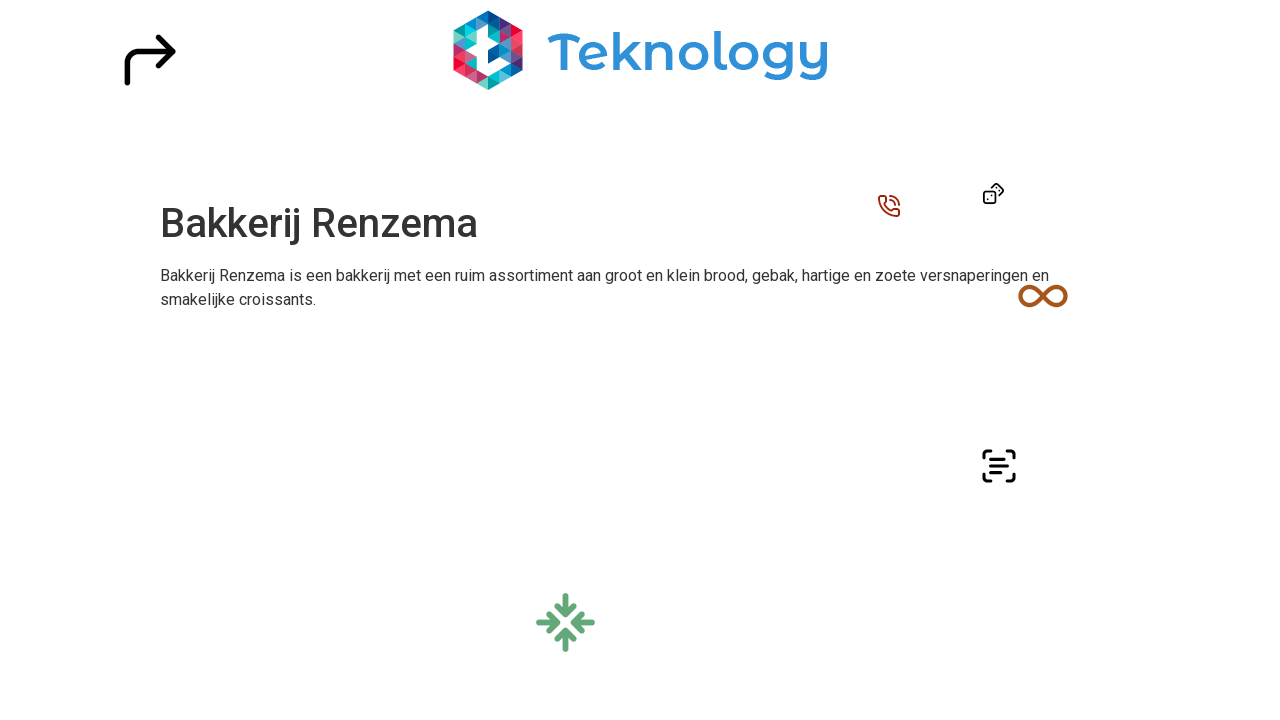 This screenshot has width=1280, height=720. Describe the element at coordinates (999, 466) in the screenshot. I see `scan document to extract text` at that location.